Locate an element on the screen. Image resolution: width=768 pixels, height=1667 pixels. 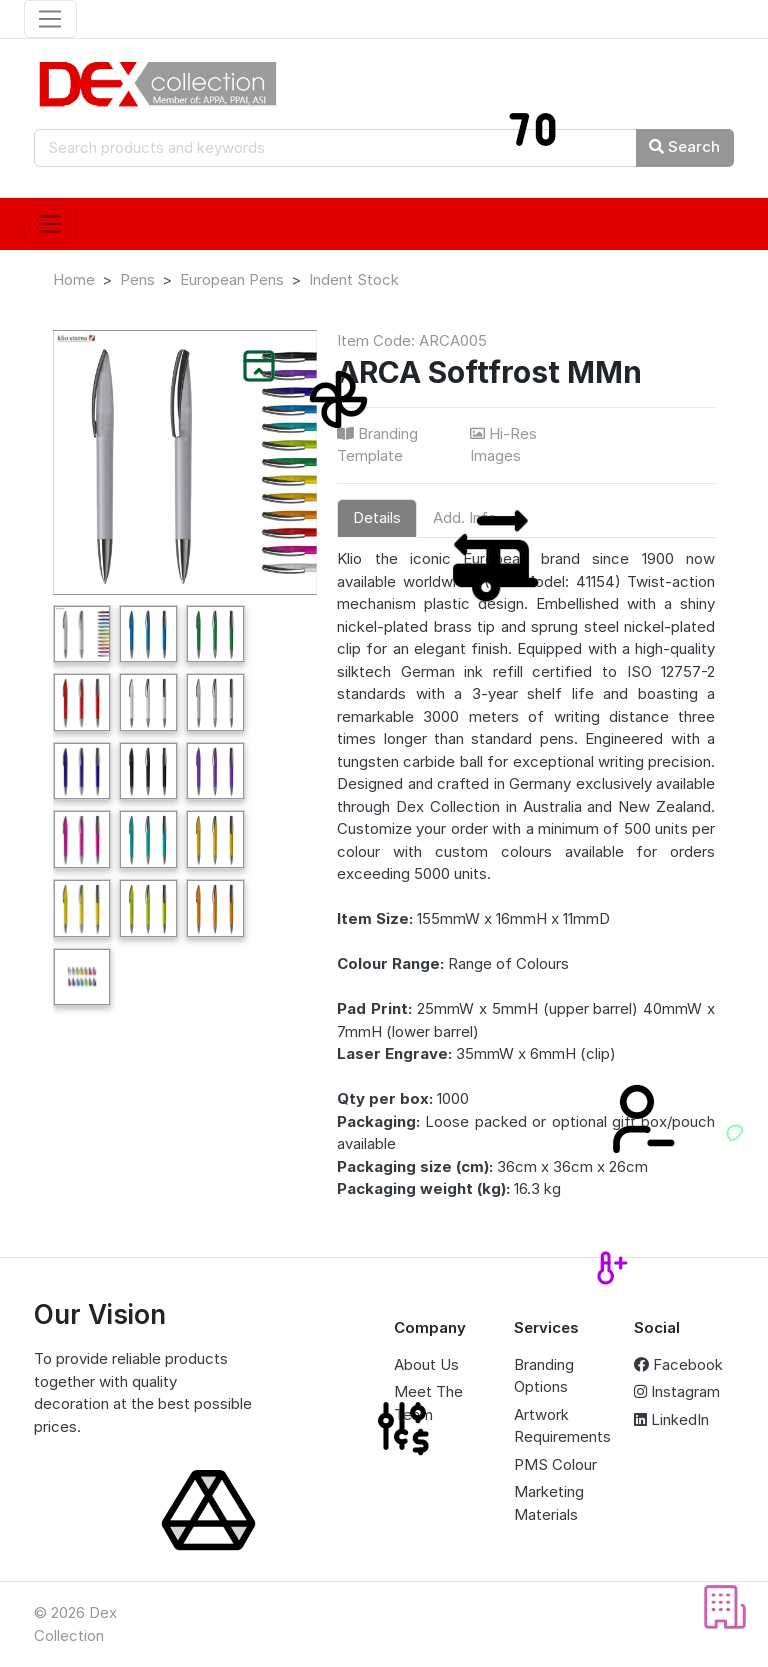
increase temperature setting is located at coordinates (609, 1268).